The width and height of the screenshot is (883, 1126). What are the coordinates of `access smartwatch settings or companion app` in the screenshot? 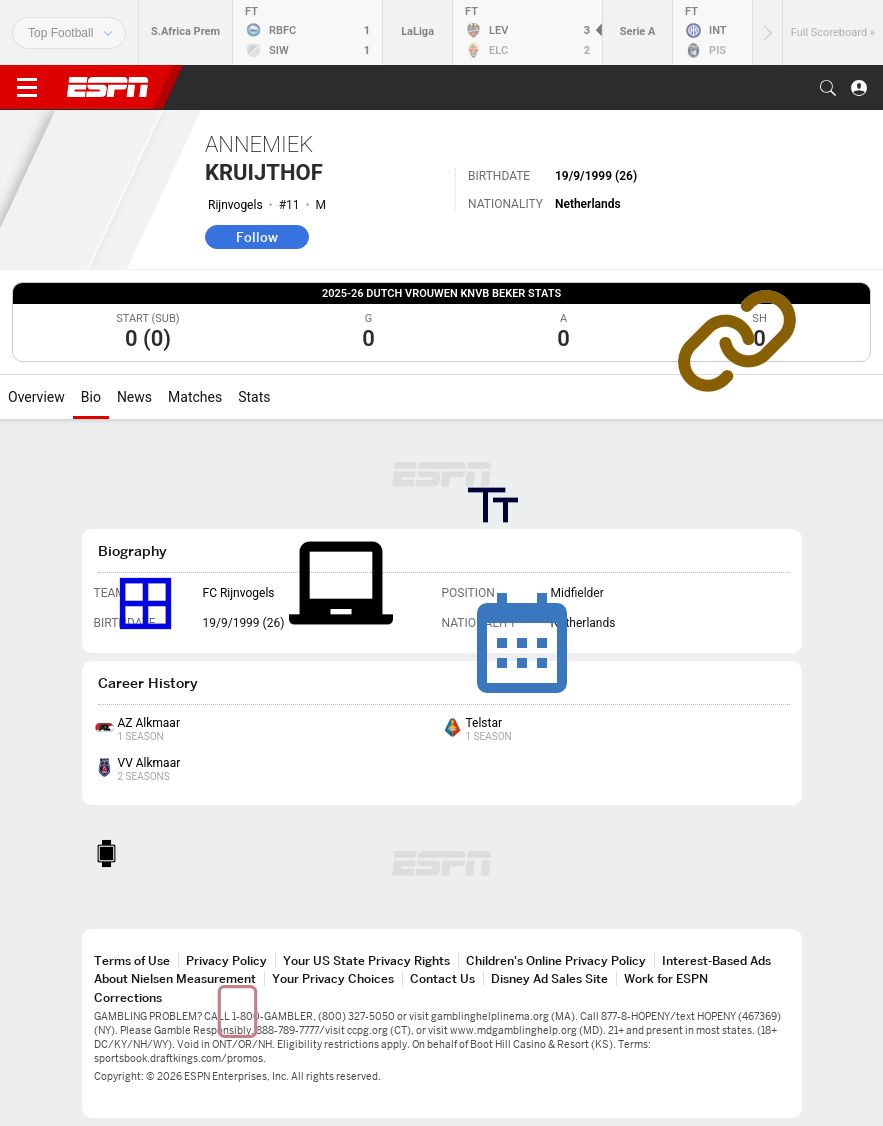 It's located at (106, 853).